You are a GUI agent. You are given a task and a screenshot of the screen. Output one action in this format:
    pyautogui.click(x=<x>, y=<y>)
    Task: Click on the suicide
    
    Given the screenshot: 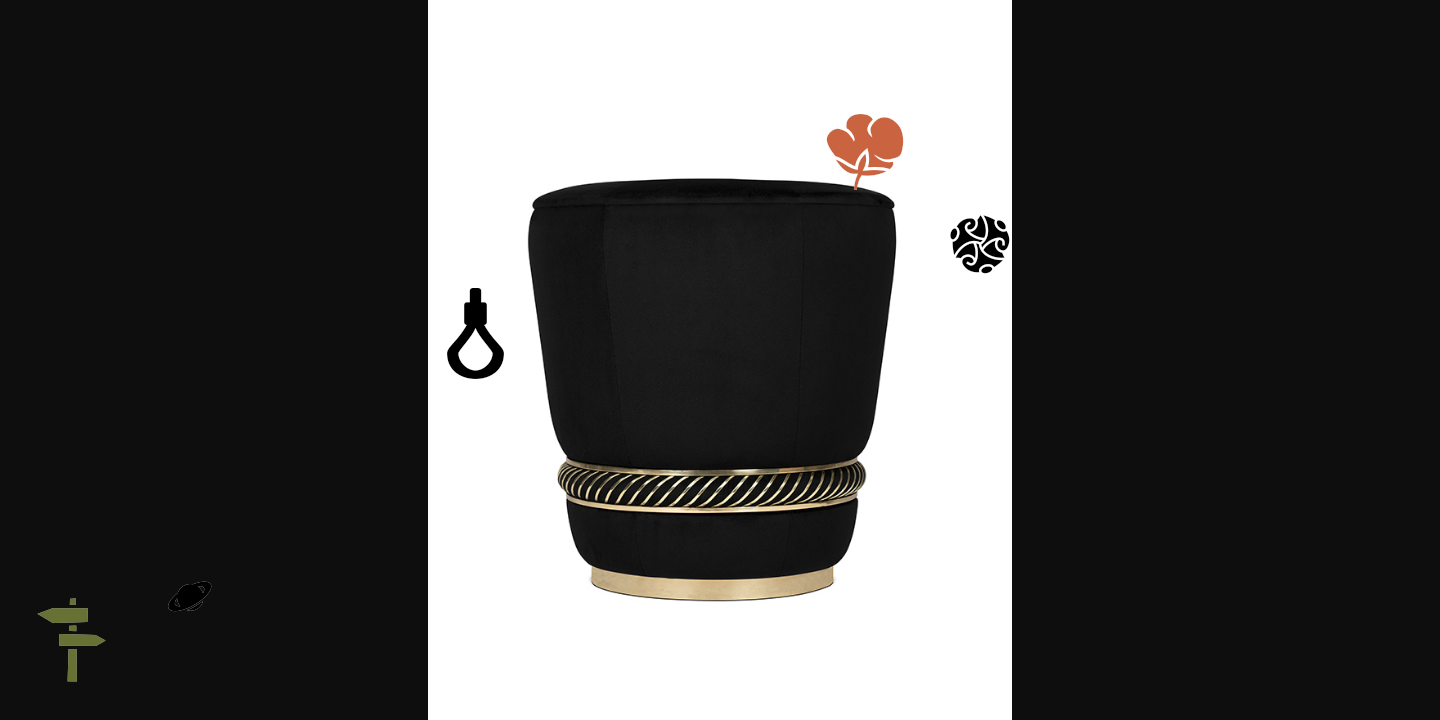 What is the action you would take?
    pyautogui.click(x=475, y=333)
    